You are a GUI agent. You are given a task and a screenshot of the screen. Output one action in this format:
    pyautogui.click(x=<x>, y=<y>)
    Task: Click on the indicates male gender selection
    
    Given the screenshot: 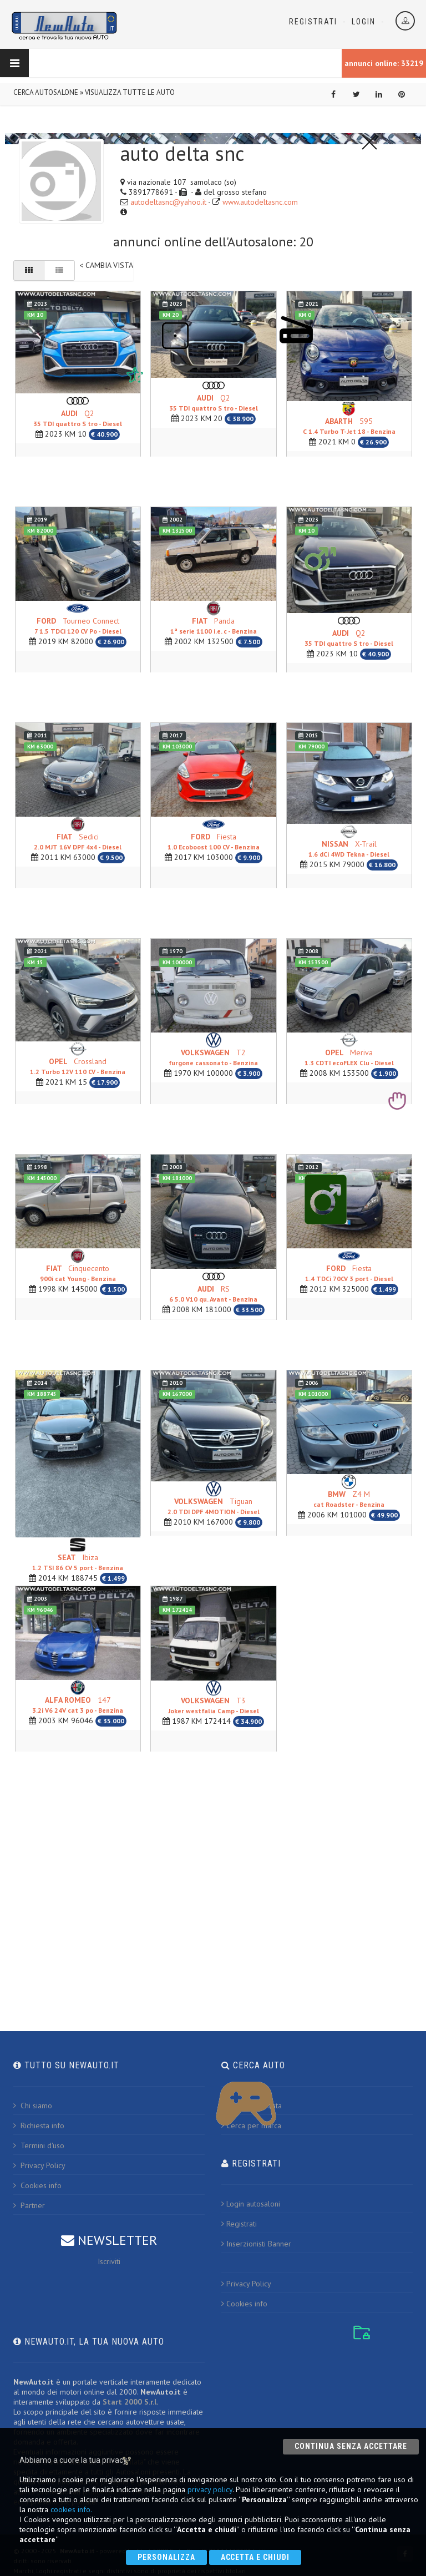 What is the action you would take?
    pyautogui.click(x=326, y=1200)
    